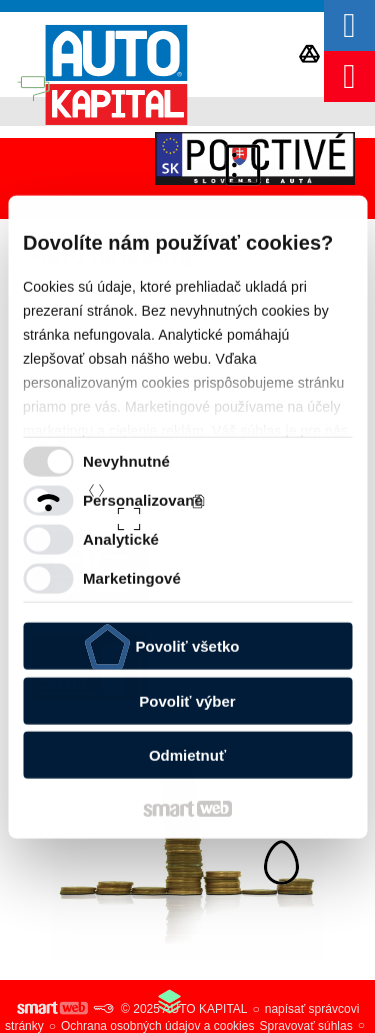 Image resolution: width=375 pixels, height=1033 pixels. I want to click on access painting or drawing tools, so click(33, 86).